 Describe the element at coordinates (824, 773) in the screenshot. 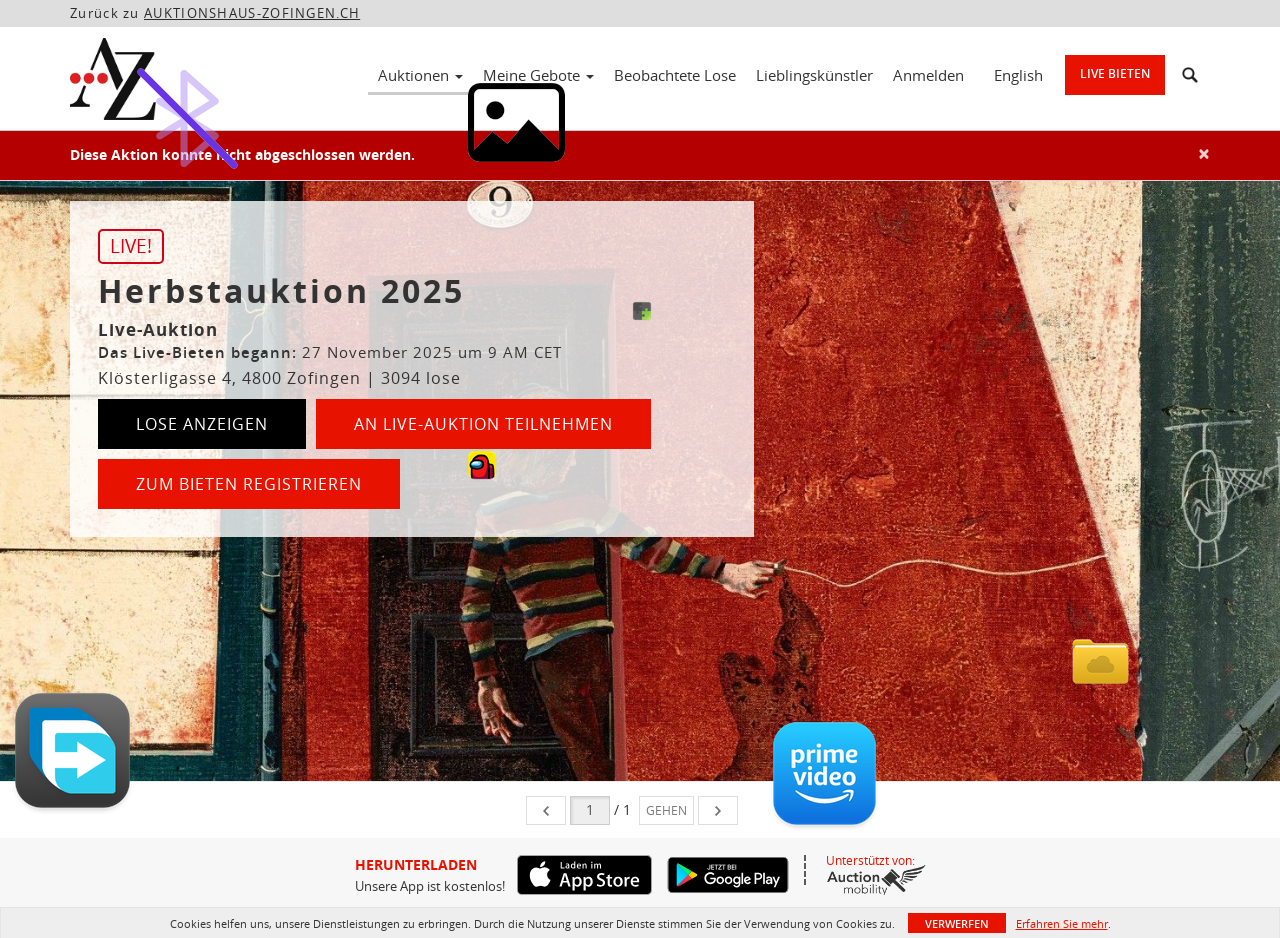

I see `open Amazon Prime Video app` at that location.